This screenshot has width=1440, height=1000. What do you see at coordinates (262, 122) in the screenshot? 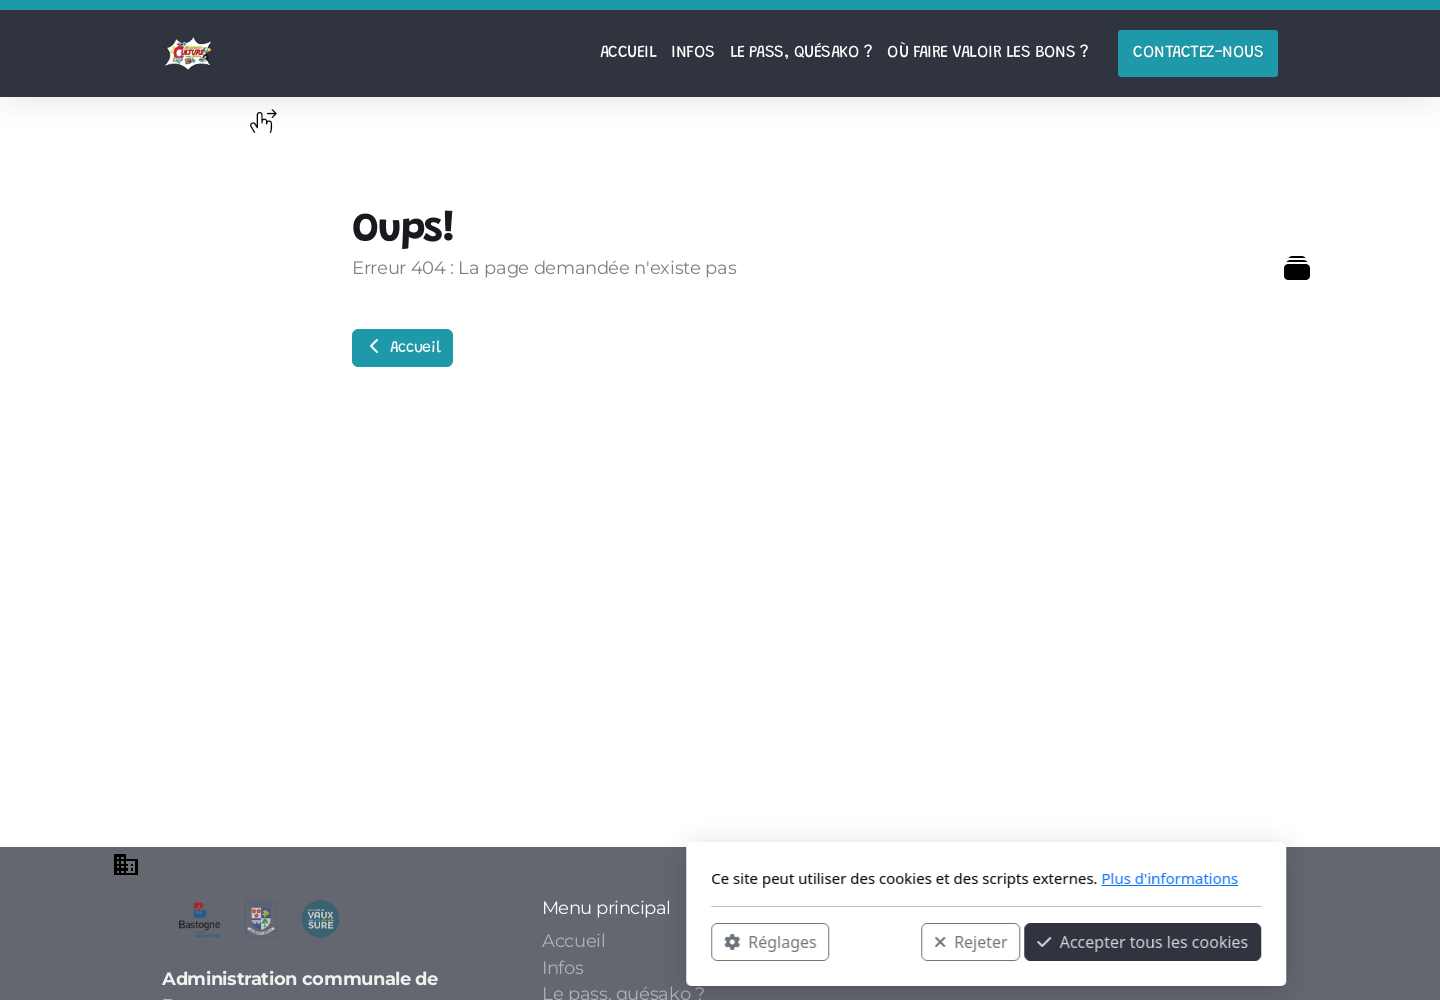
I see `swipe right to continue or proceed` at bounding box center [262, 122].